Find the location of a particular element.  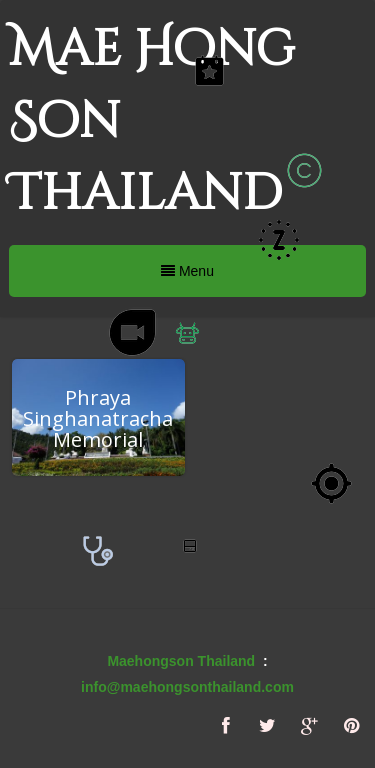

access health or medical features is located at coordinates (96, 550).